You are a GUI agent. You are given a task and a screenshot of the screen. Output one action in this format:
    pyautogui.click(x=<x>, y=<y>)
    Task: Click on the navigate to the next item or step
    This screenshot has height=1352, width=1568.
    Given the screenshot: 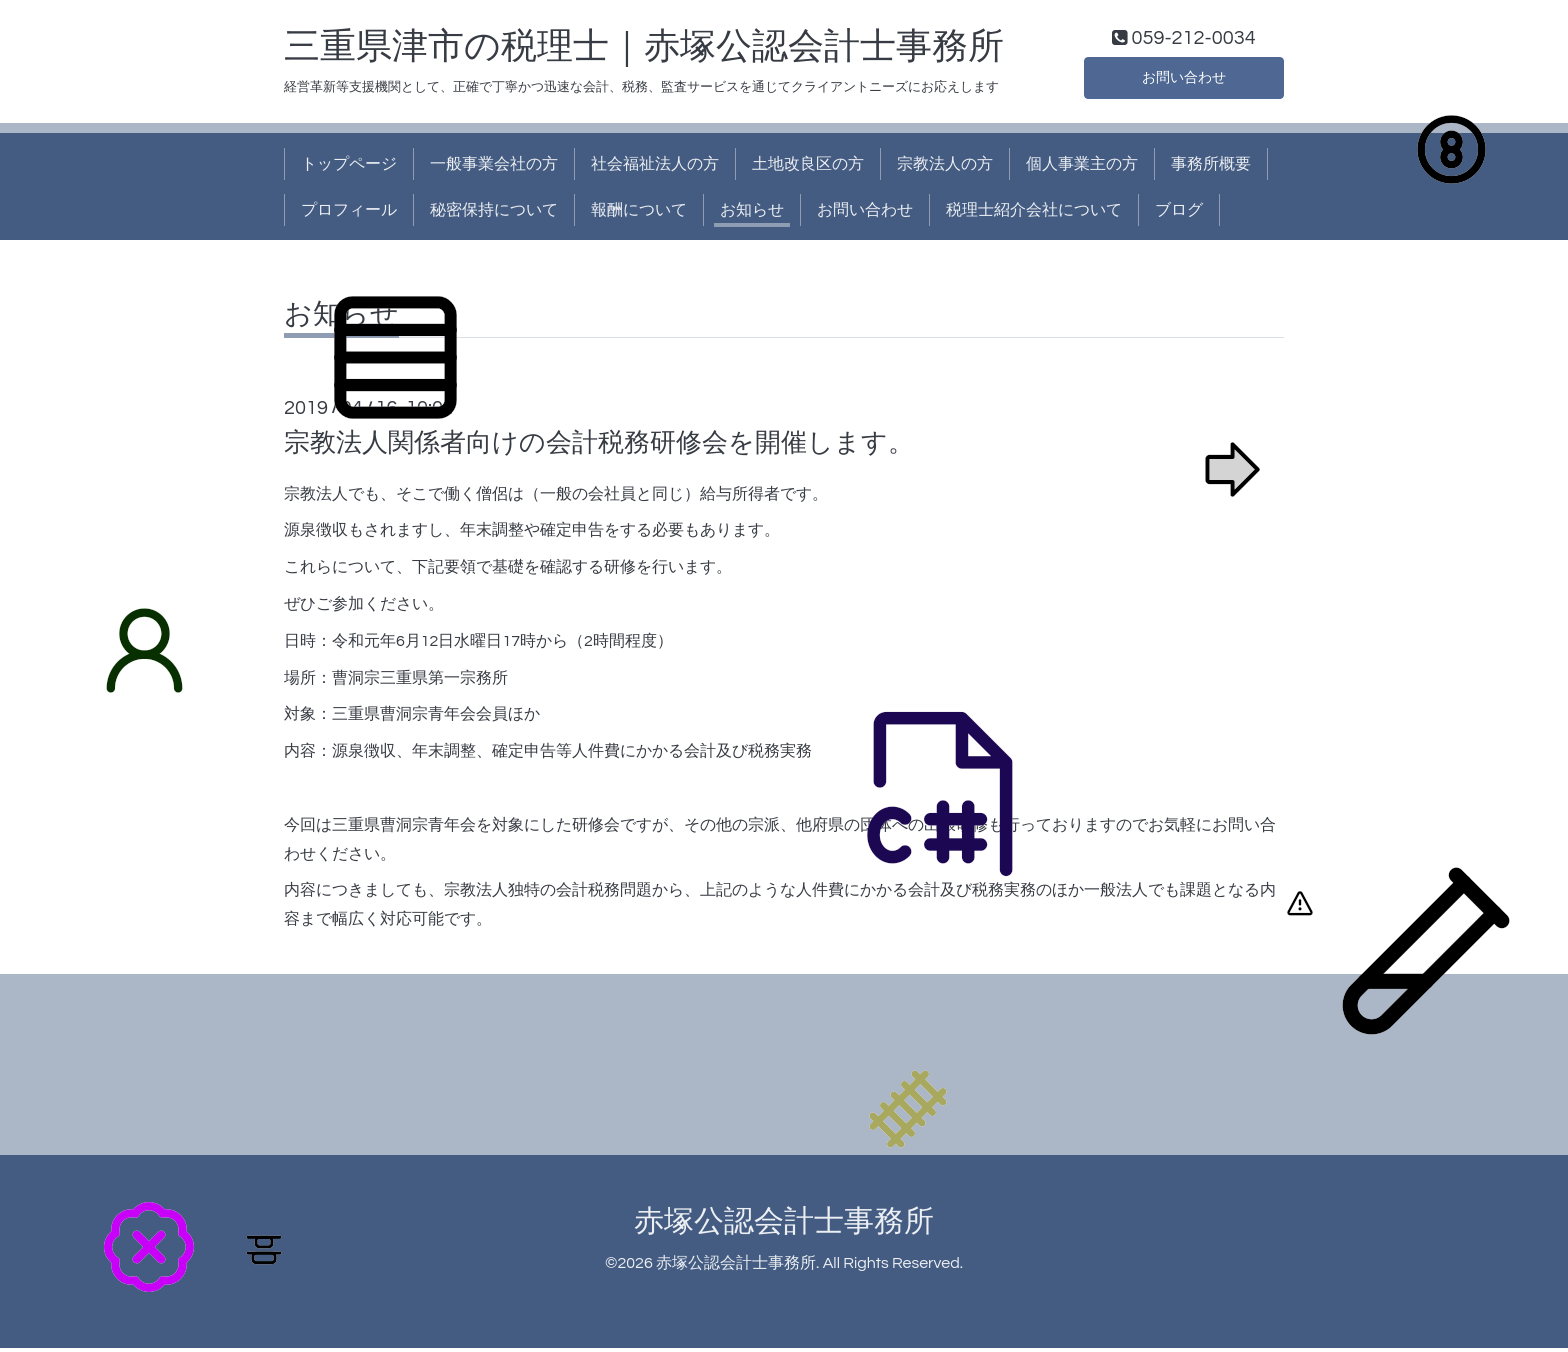 What is the action you would take?
    pyautogui.click(x=1230, y=469)
    